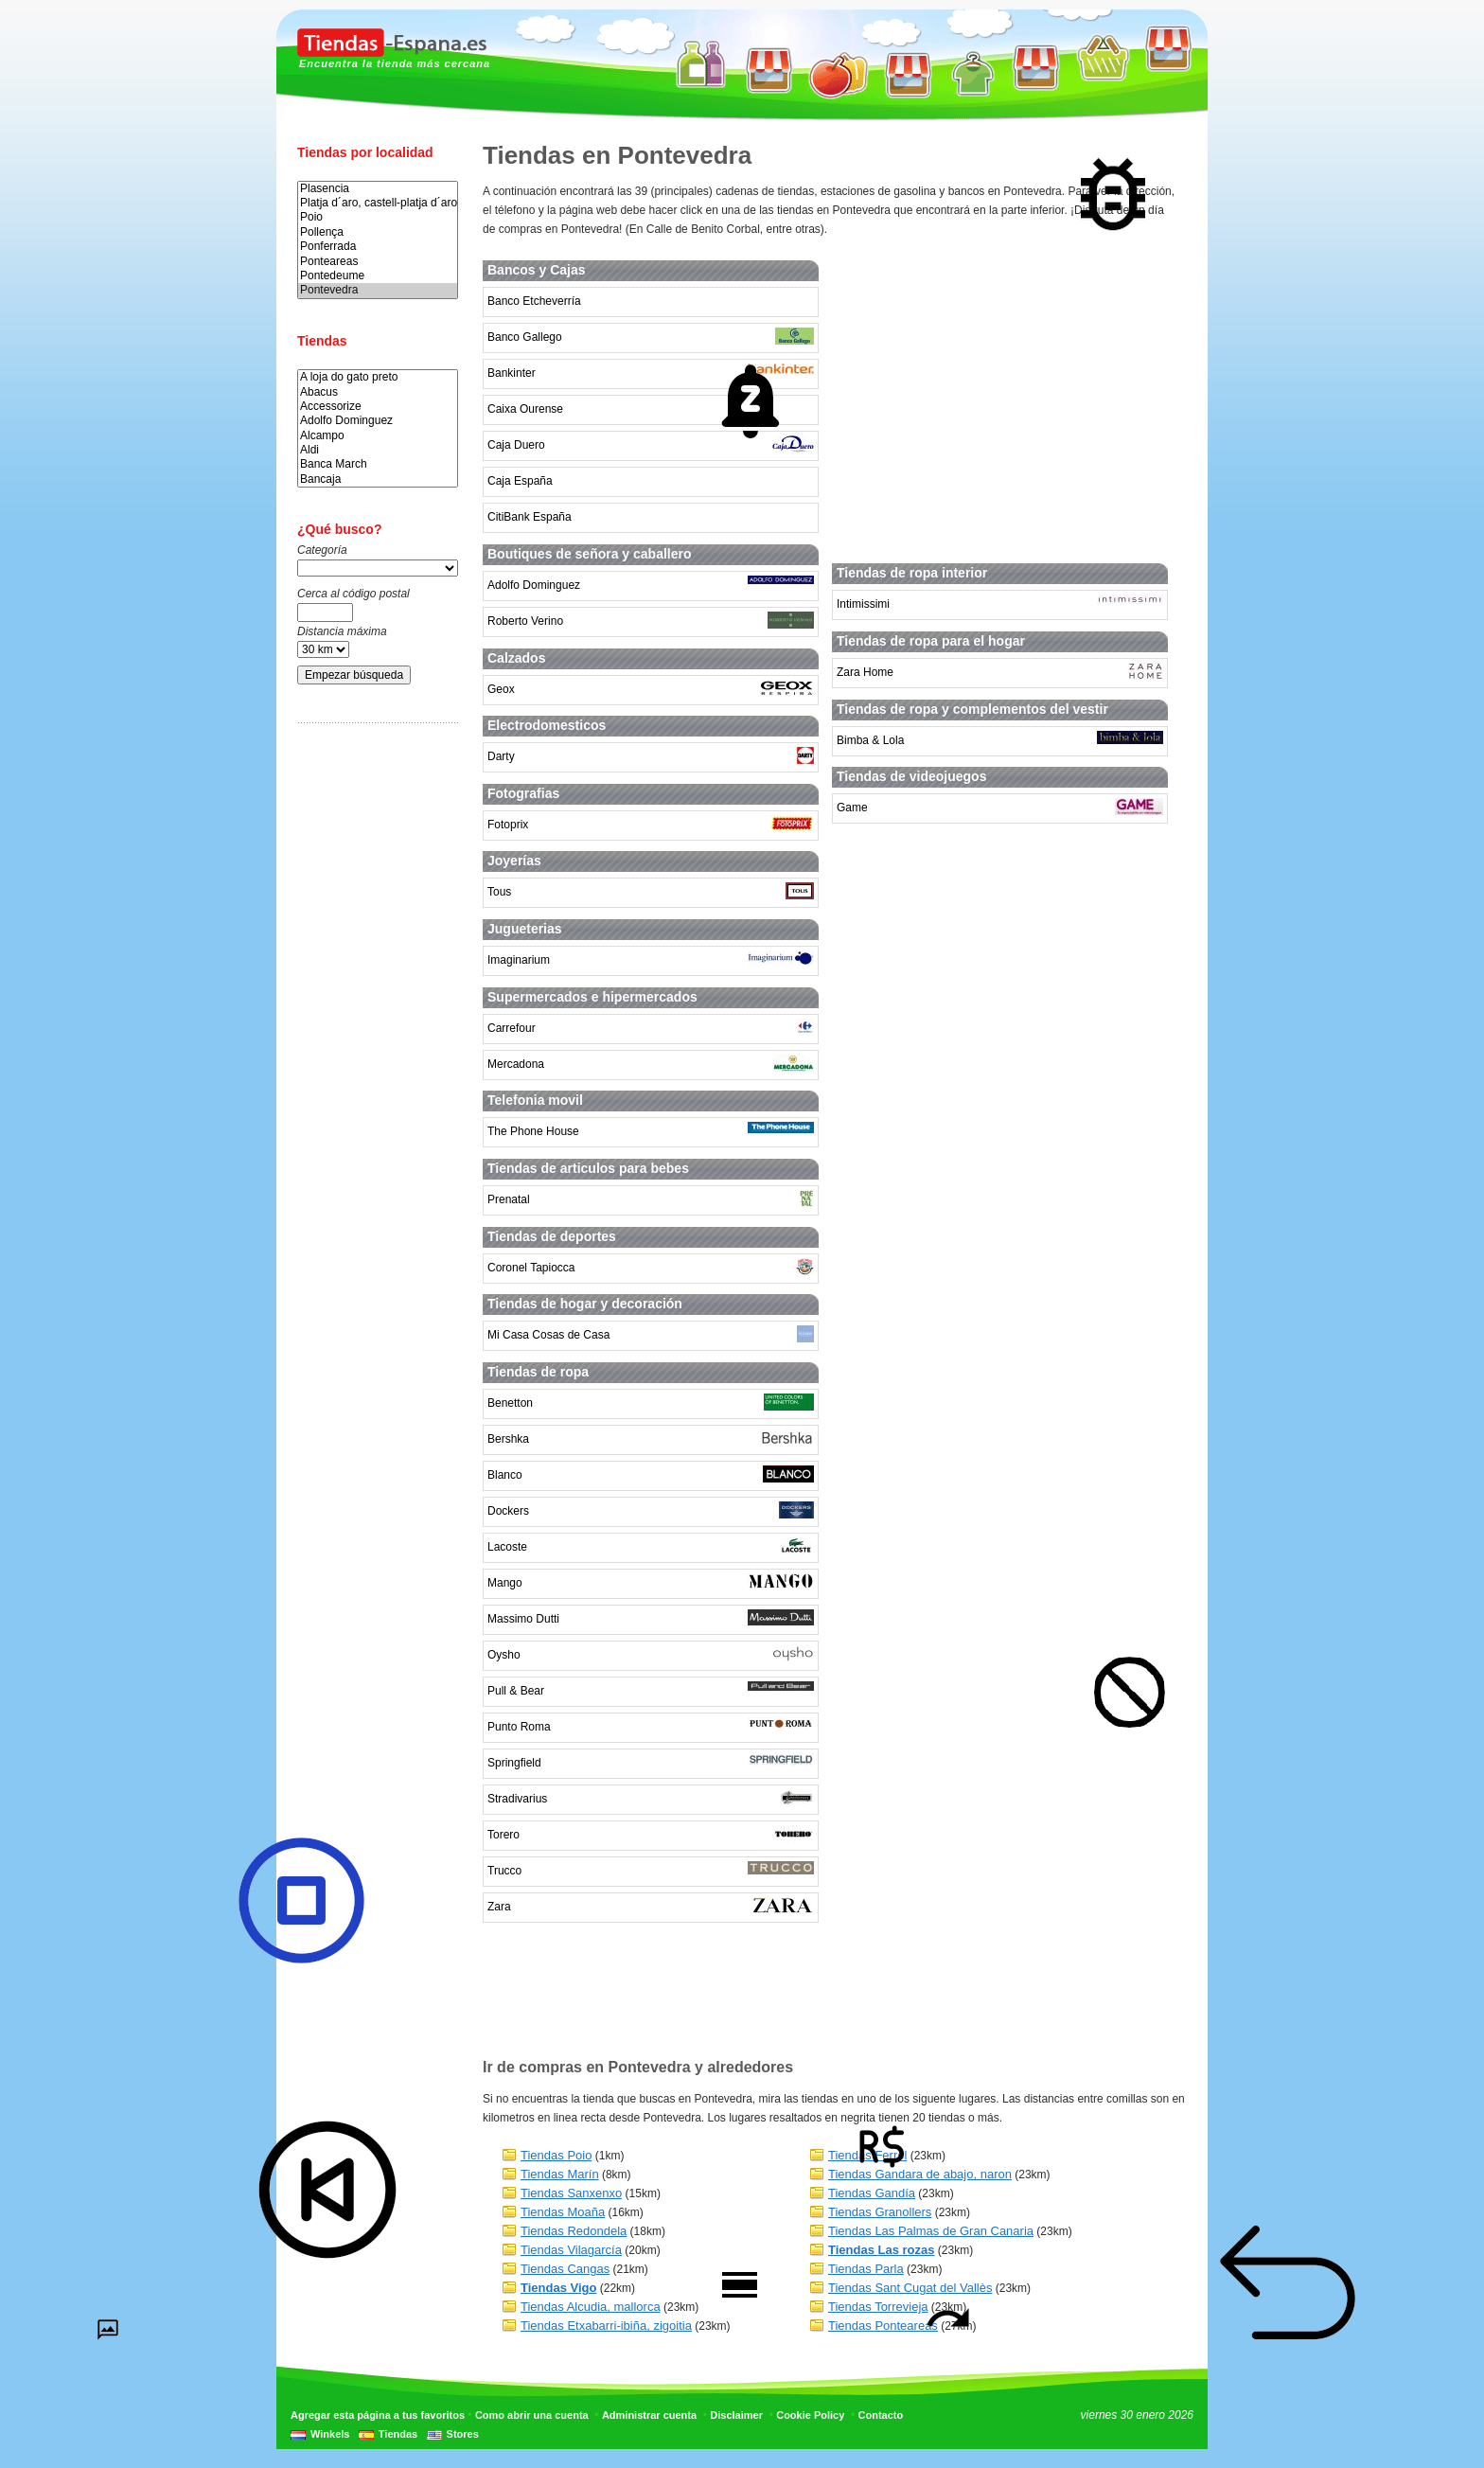 Image resolution: width=1484 pixels, height=2468 pixels. What do you see at coordinates (880, 2146) in the screenshot?
I see `indicates Brazilian real currency` at bounding box center [880, 2146].